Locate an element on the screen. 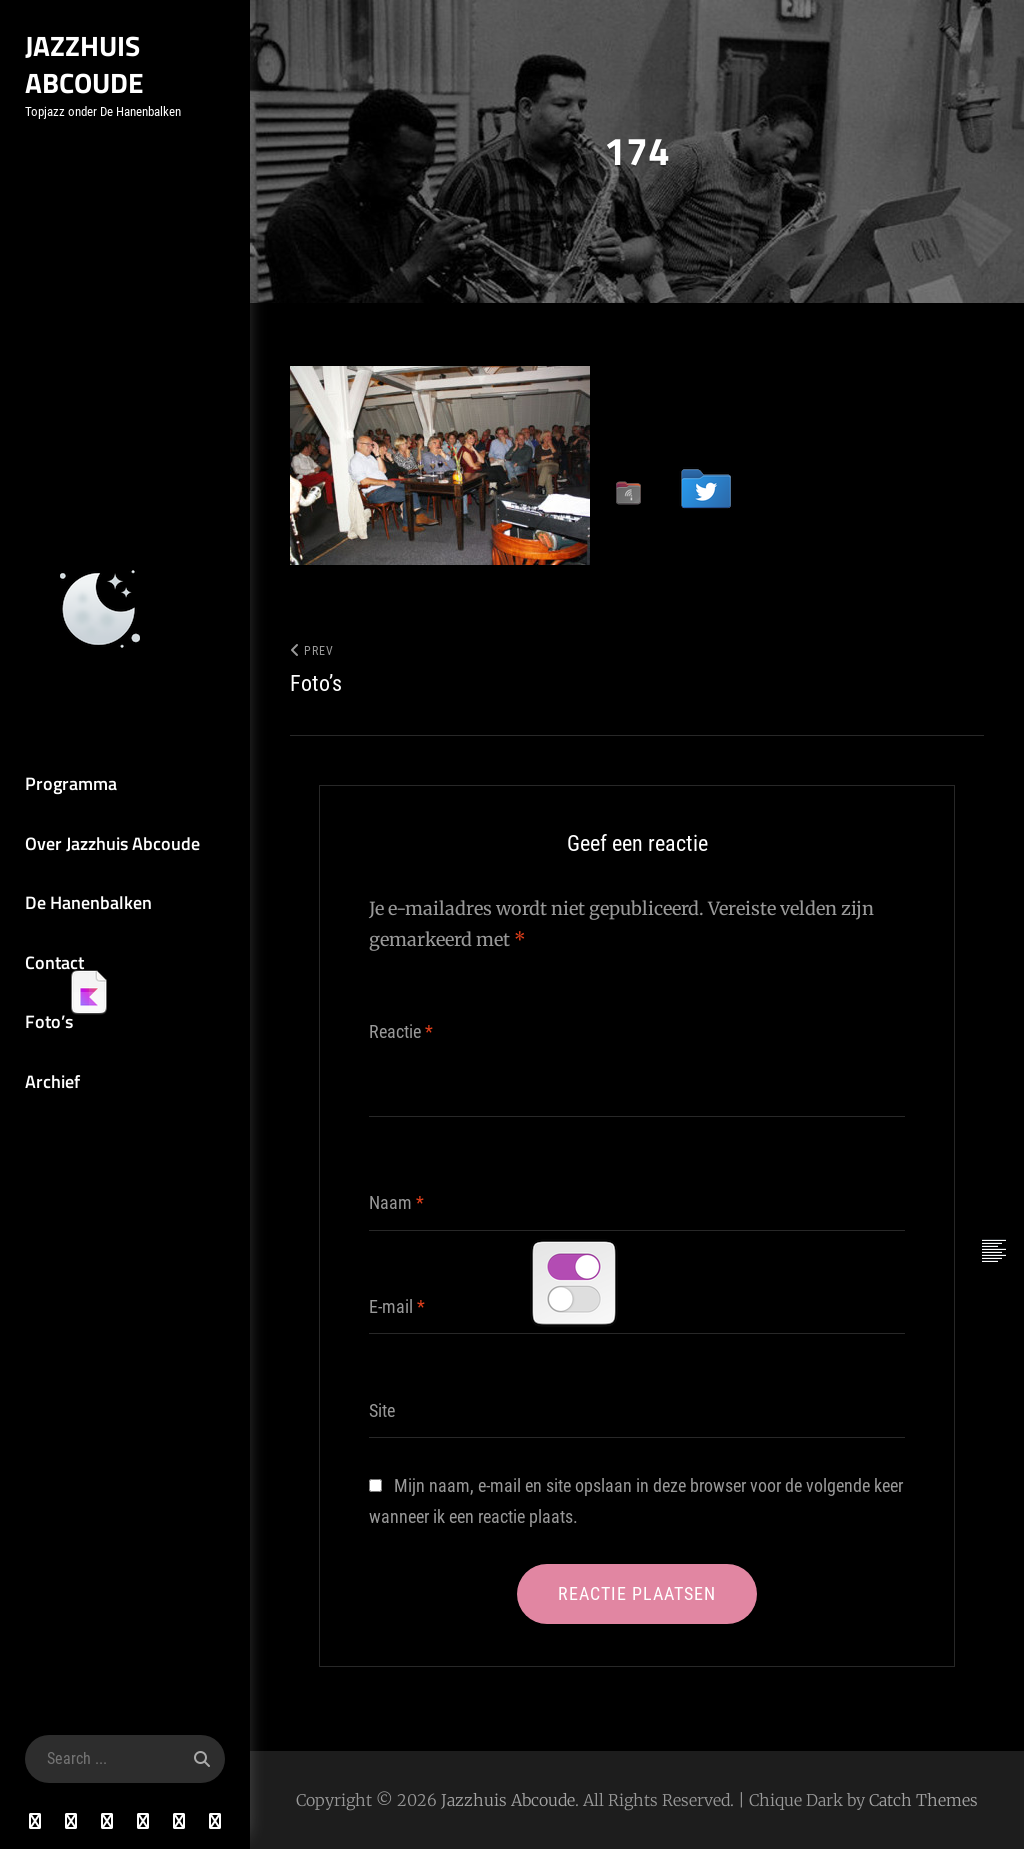 The width and height of the screenshot is (1024, 1849). open folder containing Twitter-related files is located at coordinates (706, 490).